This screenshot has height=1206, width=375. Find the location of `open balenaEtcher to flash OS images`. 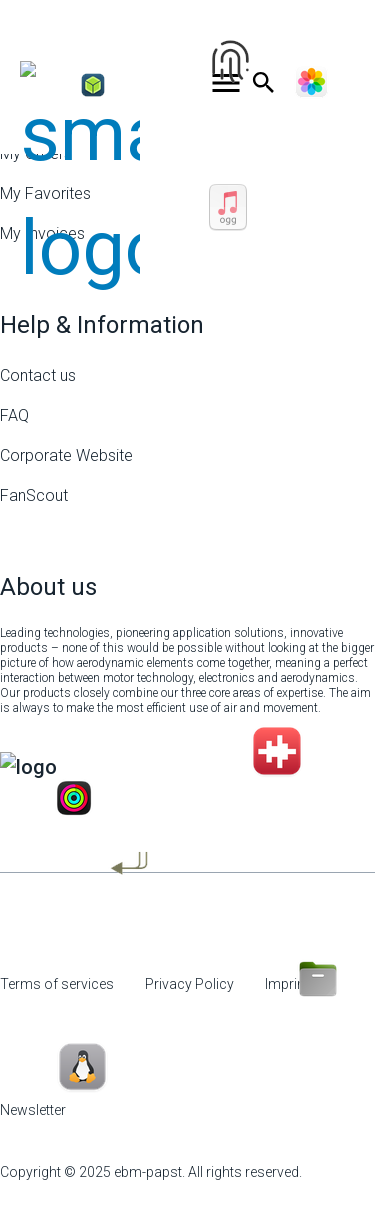

open balenaEtcher to flash OS images is located at coordinates (93, 85).